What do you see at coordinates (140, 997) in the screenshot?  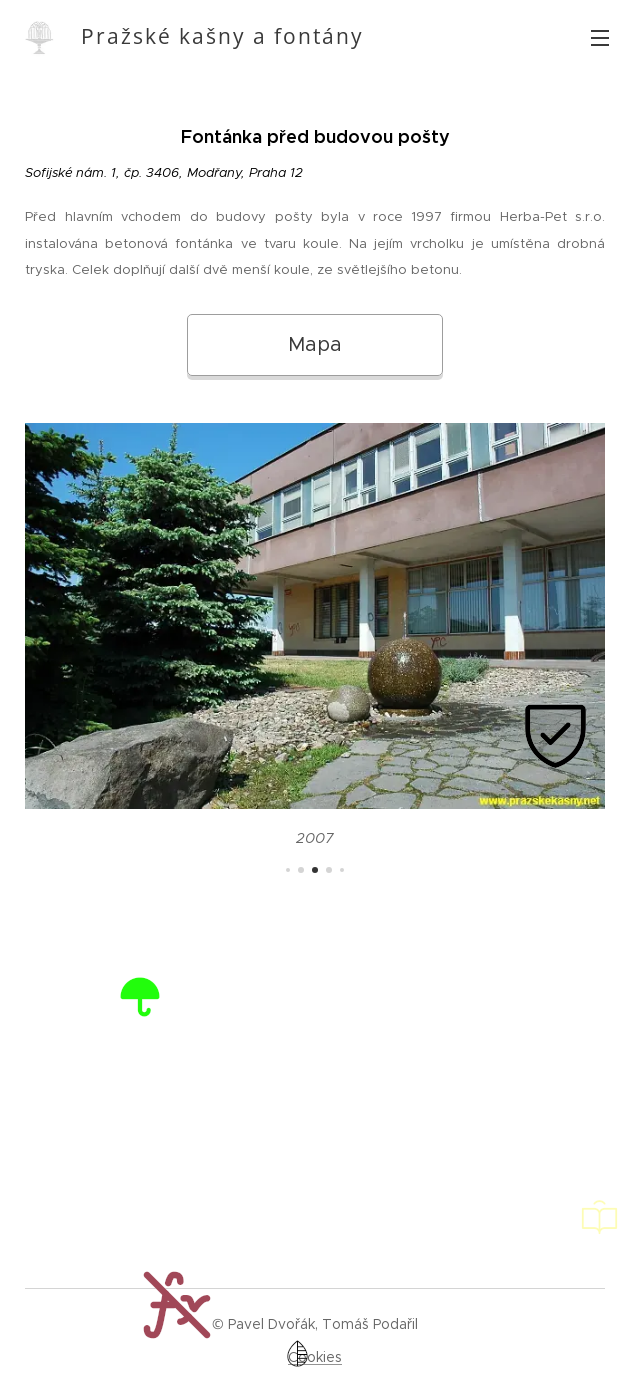 I see `view weather protection or rain forecast` at bounding box center [140, 997].